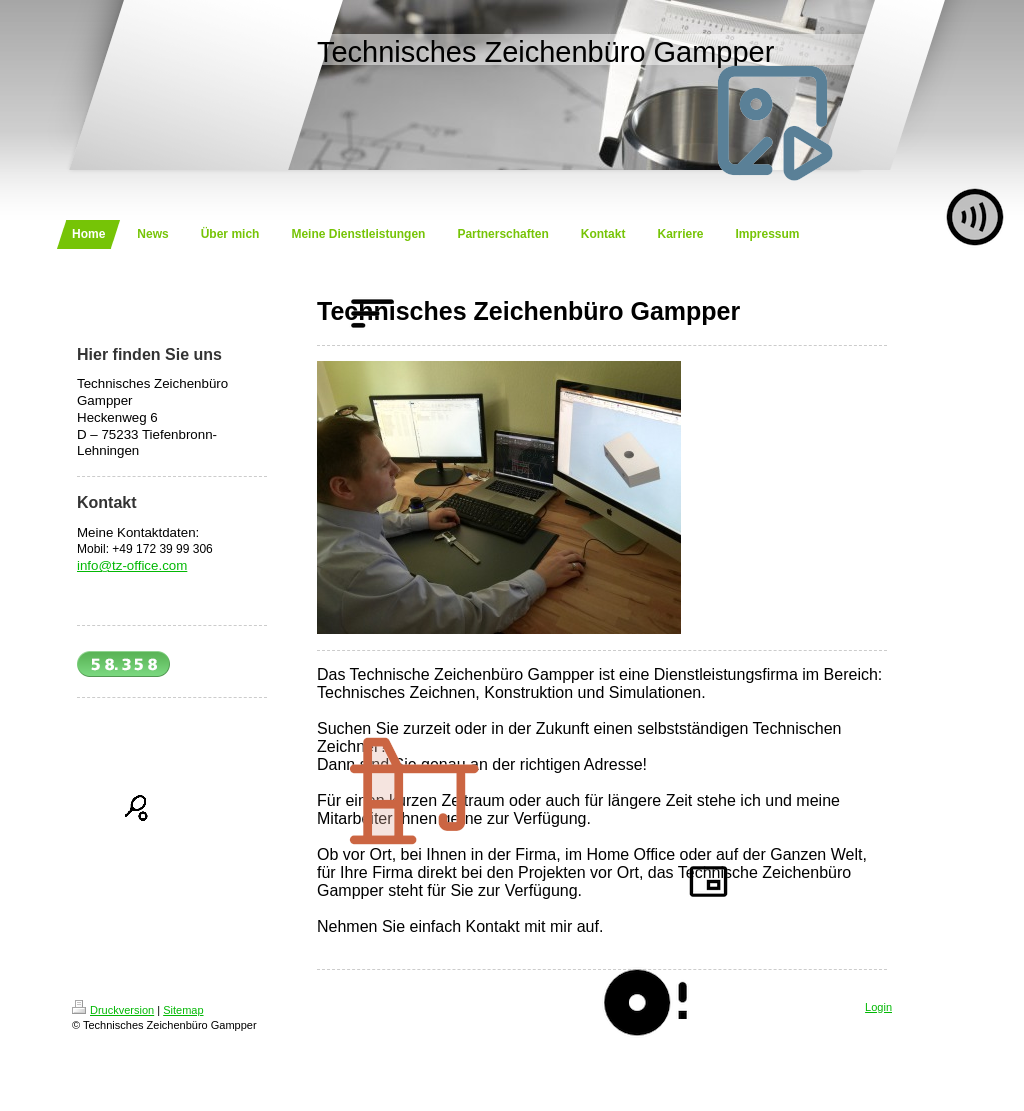 Image resolution: width=1024 pixels, height=1111 pixels. What do you see at coordinates (975, 217) in the screenshot?
I see `tap to pay with contactless payment` at bounding box center [975, 217].